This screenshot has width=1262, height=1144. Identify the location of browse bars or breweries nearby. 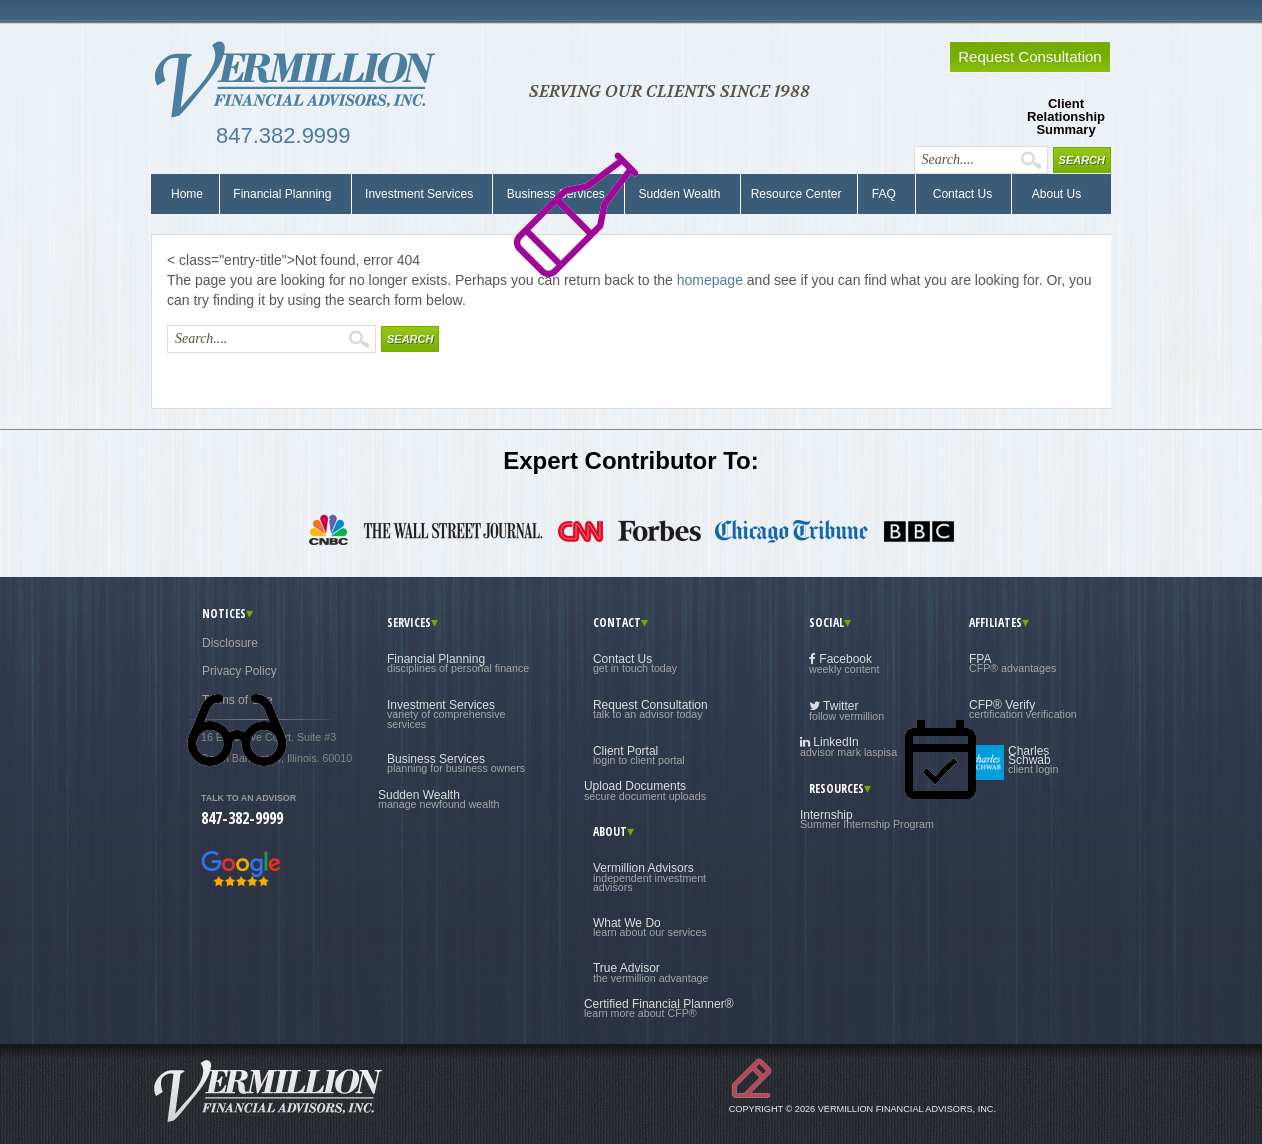
(574, 217).